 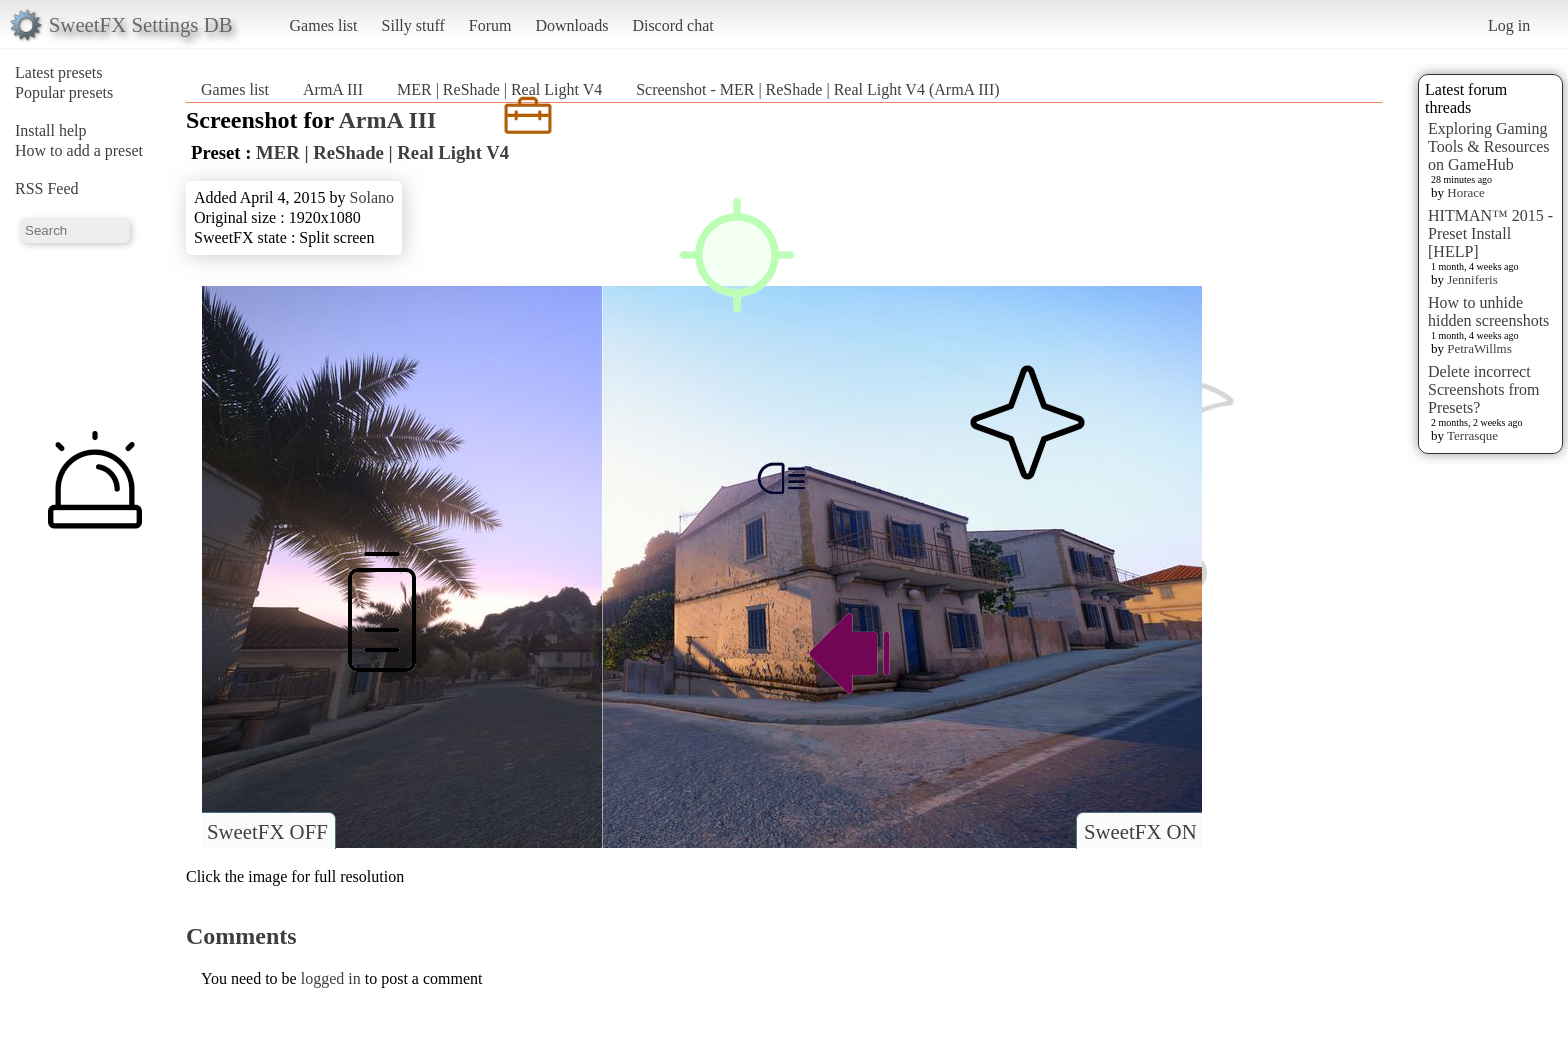 What do you see at coordinates (95, 489) in the screenshot?
I see `emergency alert or warning notification` at bounding box center [95, 489].